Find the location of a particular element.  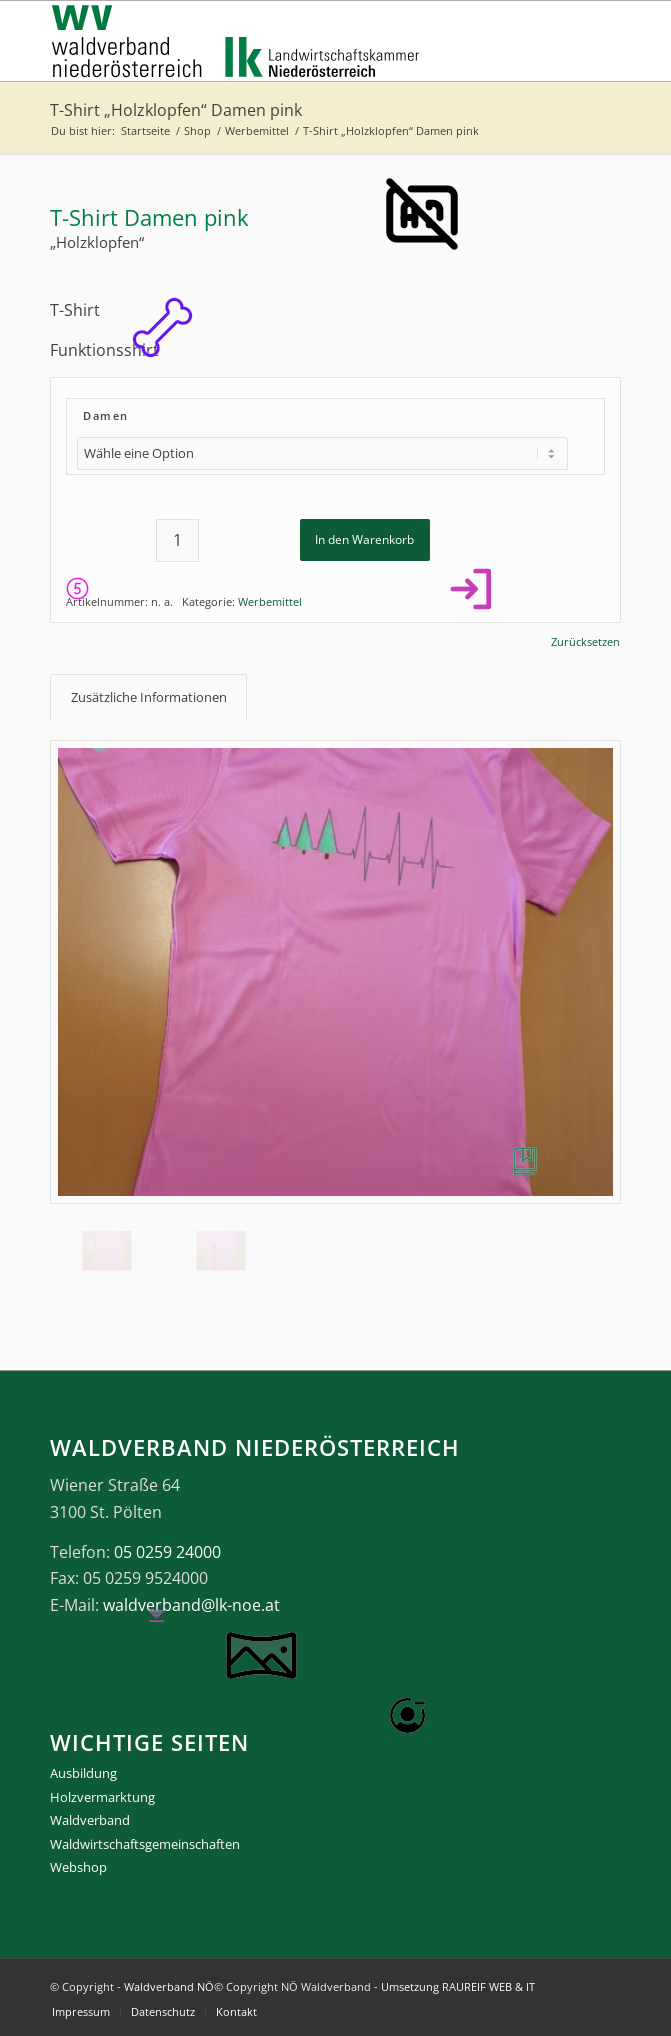

sign in to your account is located at coordinates (474, 589).